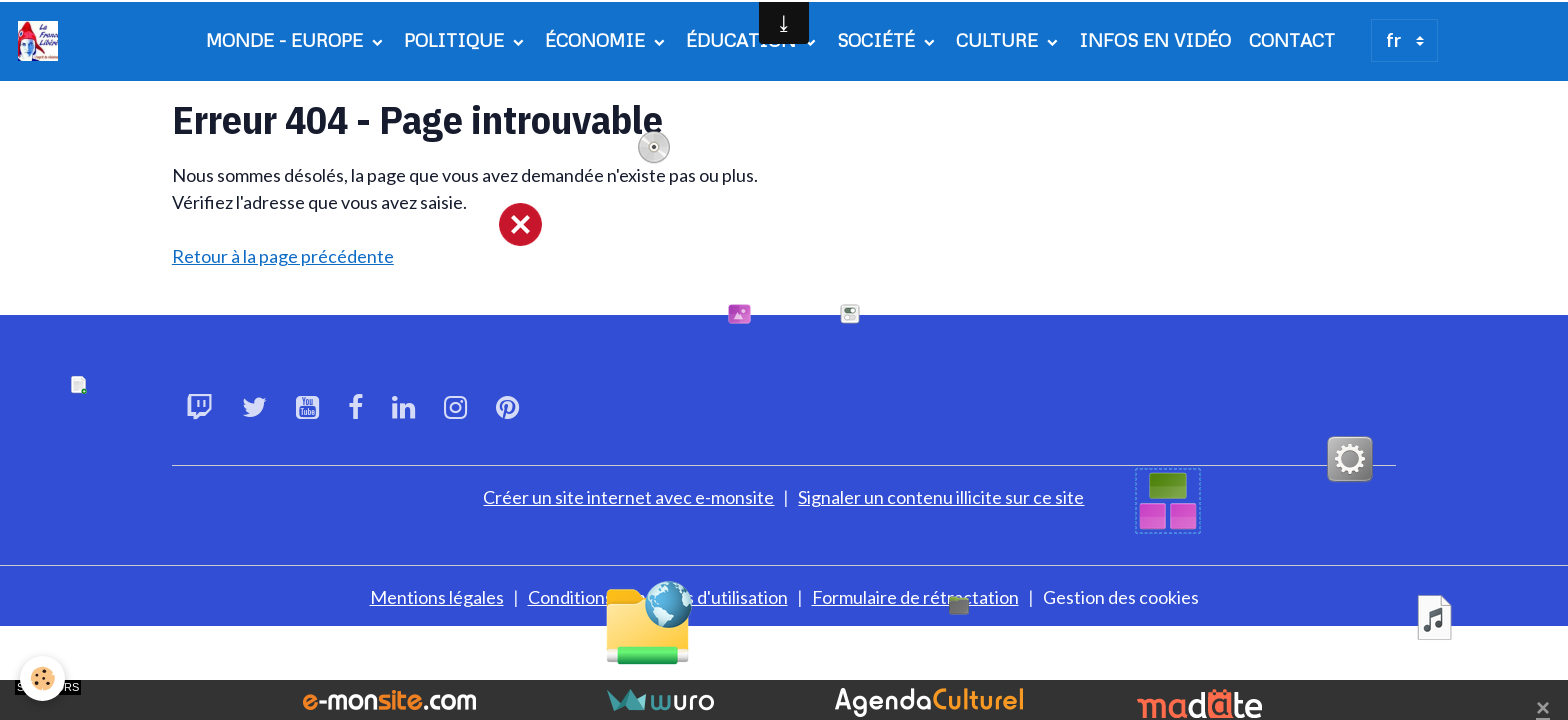  What do you see at coordinates (1350, 459) in the screenshot?
I see `shared library file type indicator` at bounding box center [1350, 459].